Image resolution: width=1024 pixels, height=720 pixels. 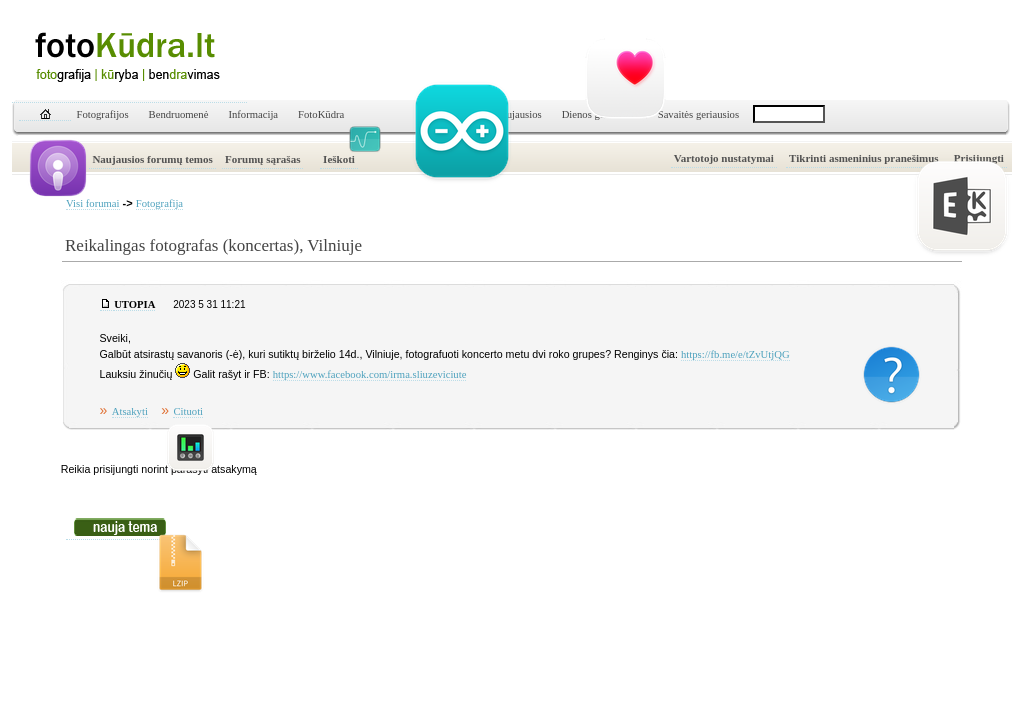 I want to click on open the Arduino IDE application, so click(x=462, y=131).